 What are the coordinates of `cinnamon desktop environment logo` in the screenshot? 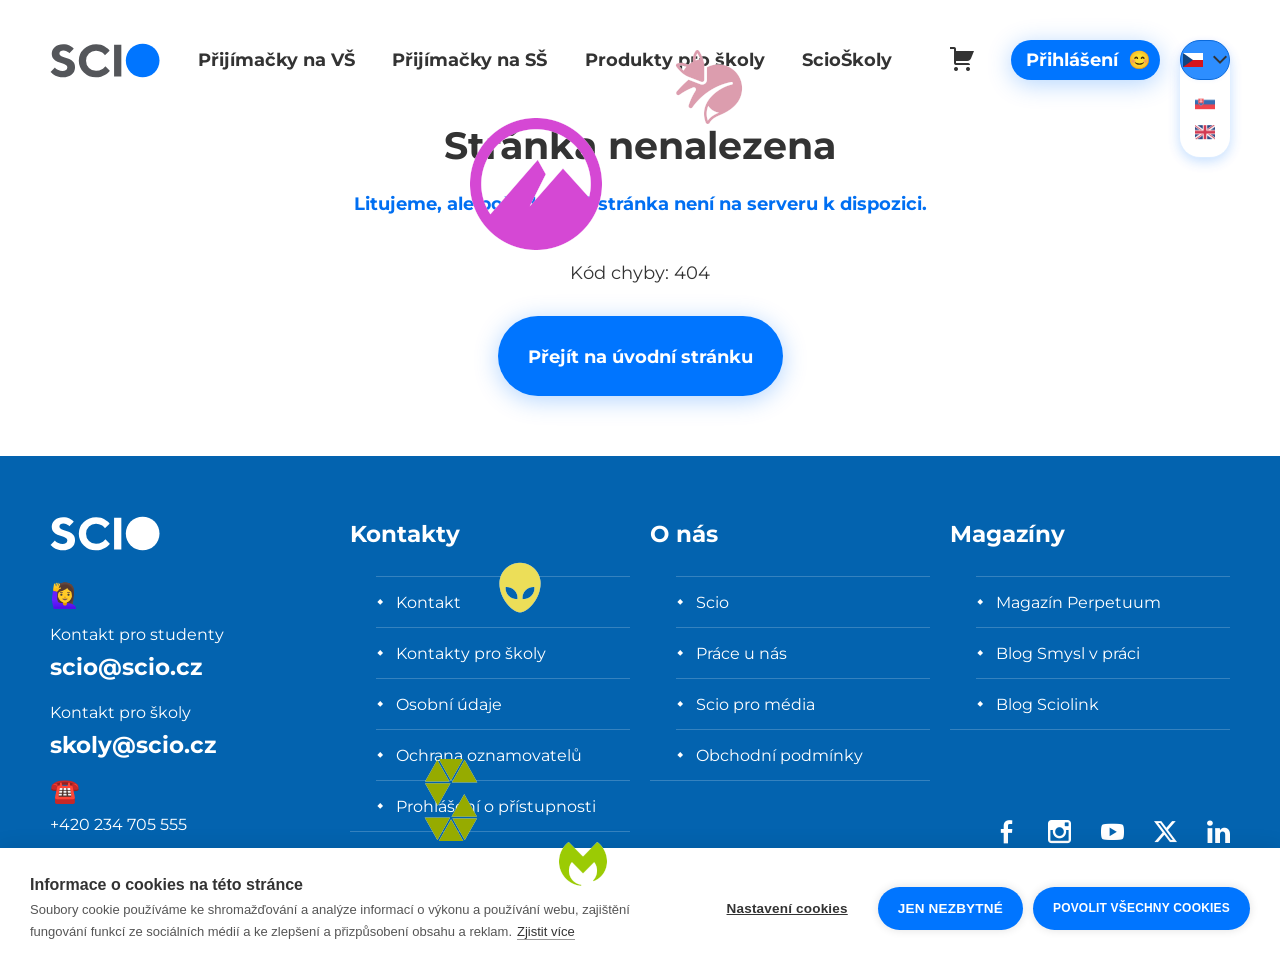 It's located at (536, 184).